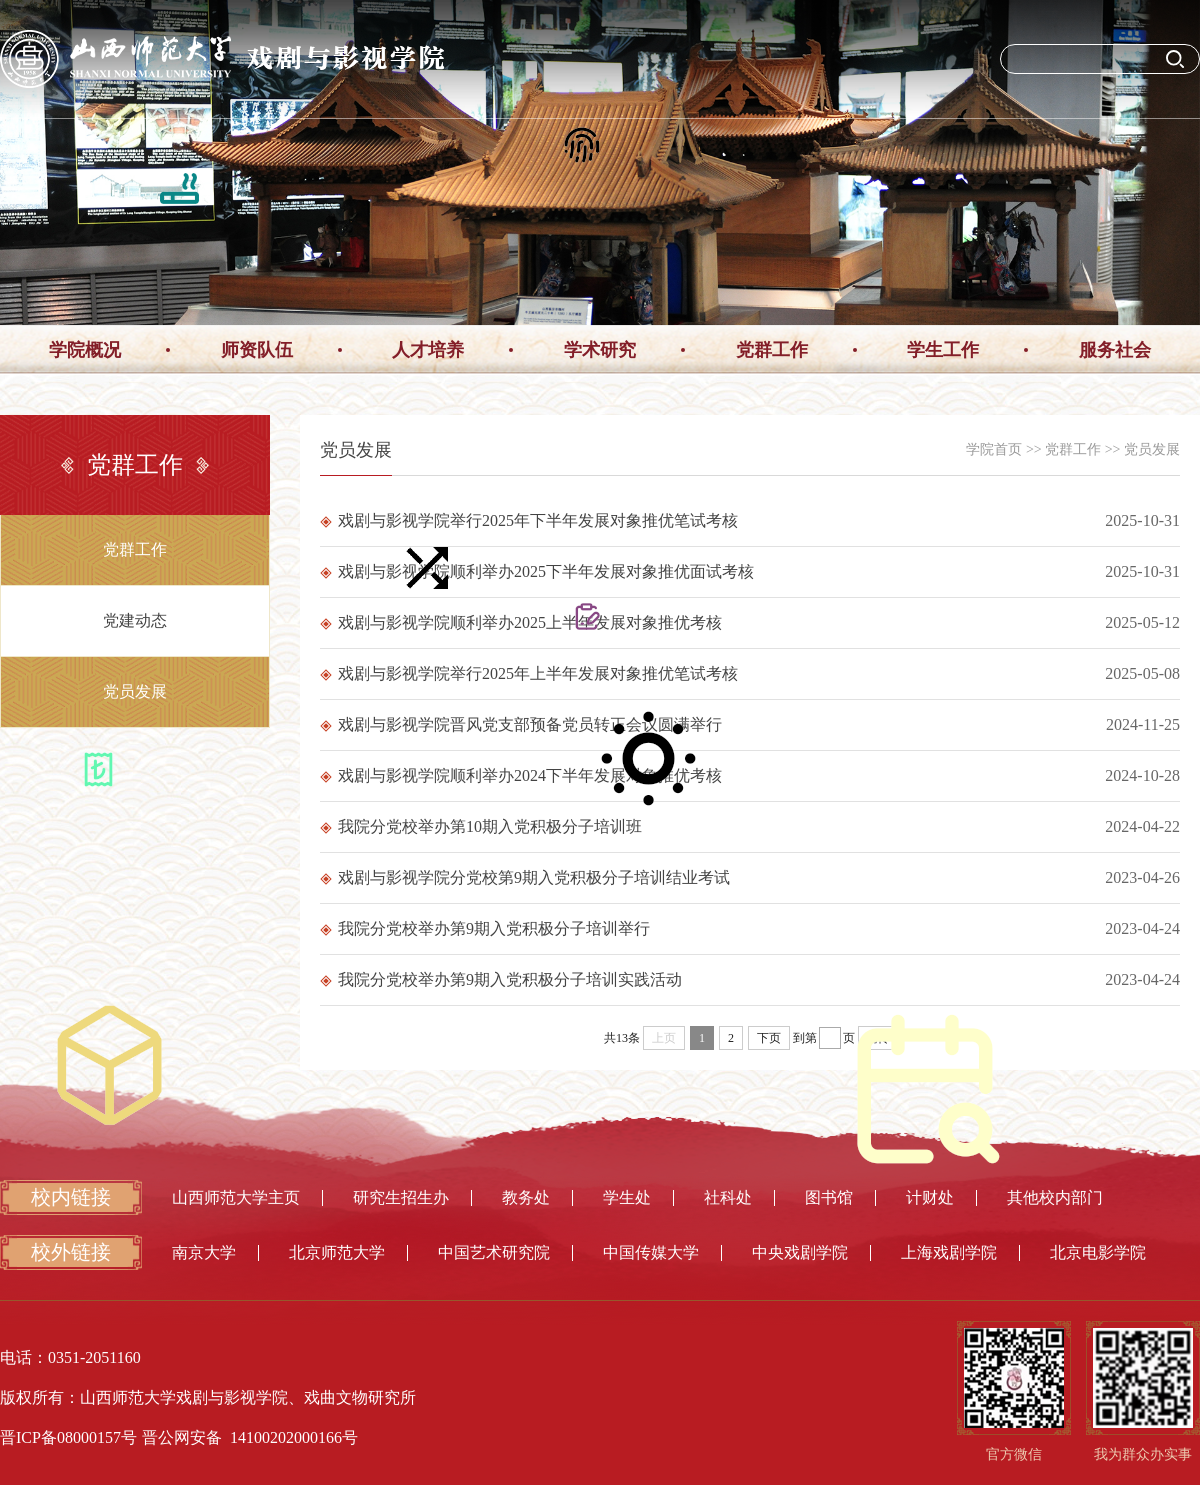 Image resolution: width=1200 pixels, height=1485 pixels. I want to click on indicates a method or function in code, so click(109, 1066).